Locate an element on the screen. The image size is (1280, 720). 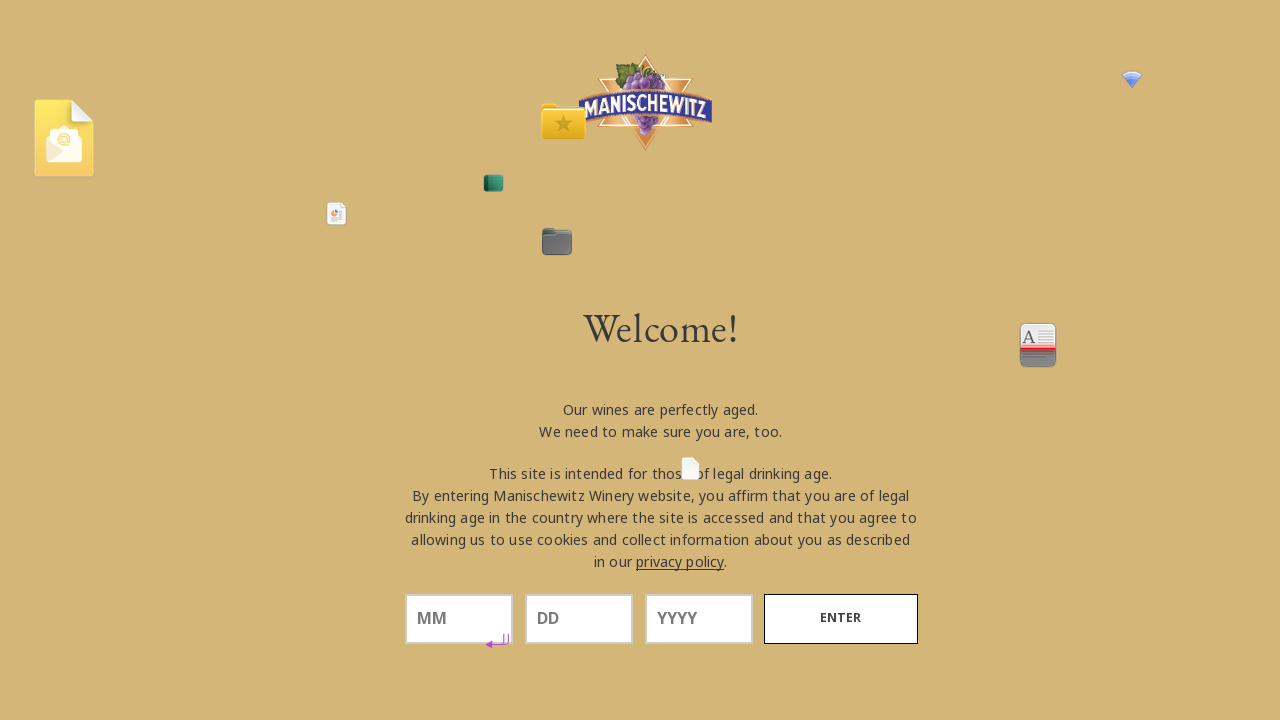
access your bookmarked or favorite files is located at coordinates (563, 121).